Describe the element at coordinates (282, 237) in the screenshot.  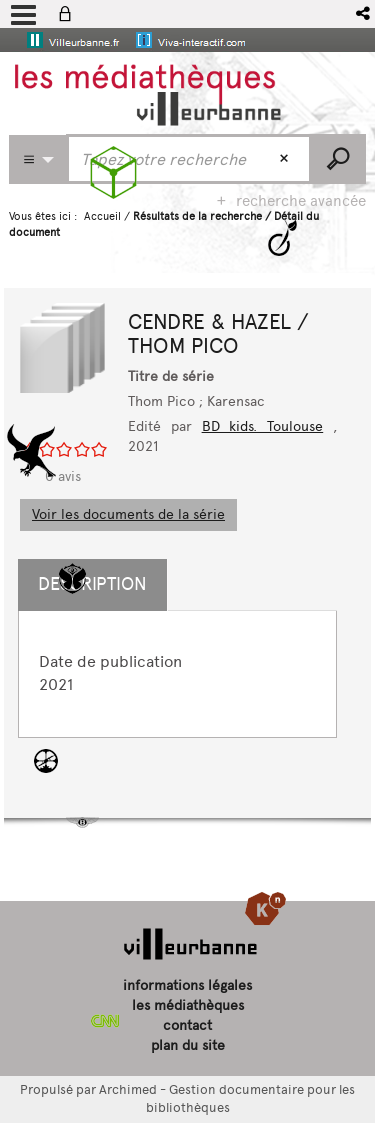
I see `visit or connect to Viadeo professional network` at that location.